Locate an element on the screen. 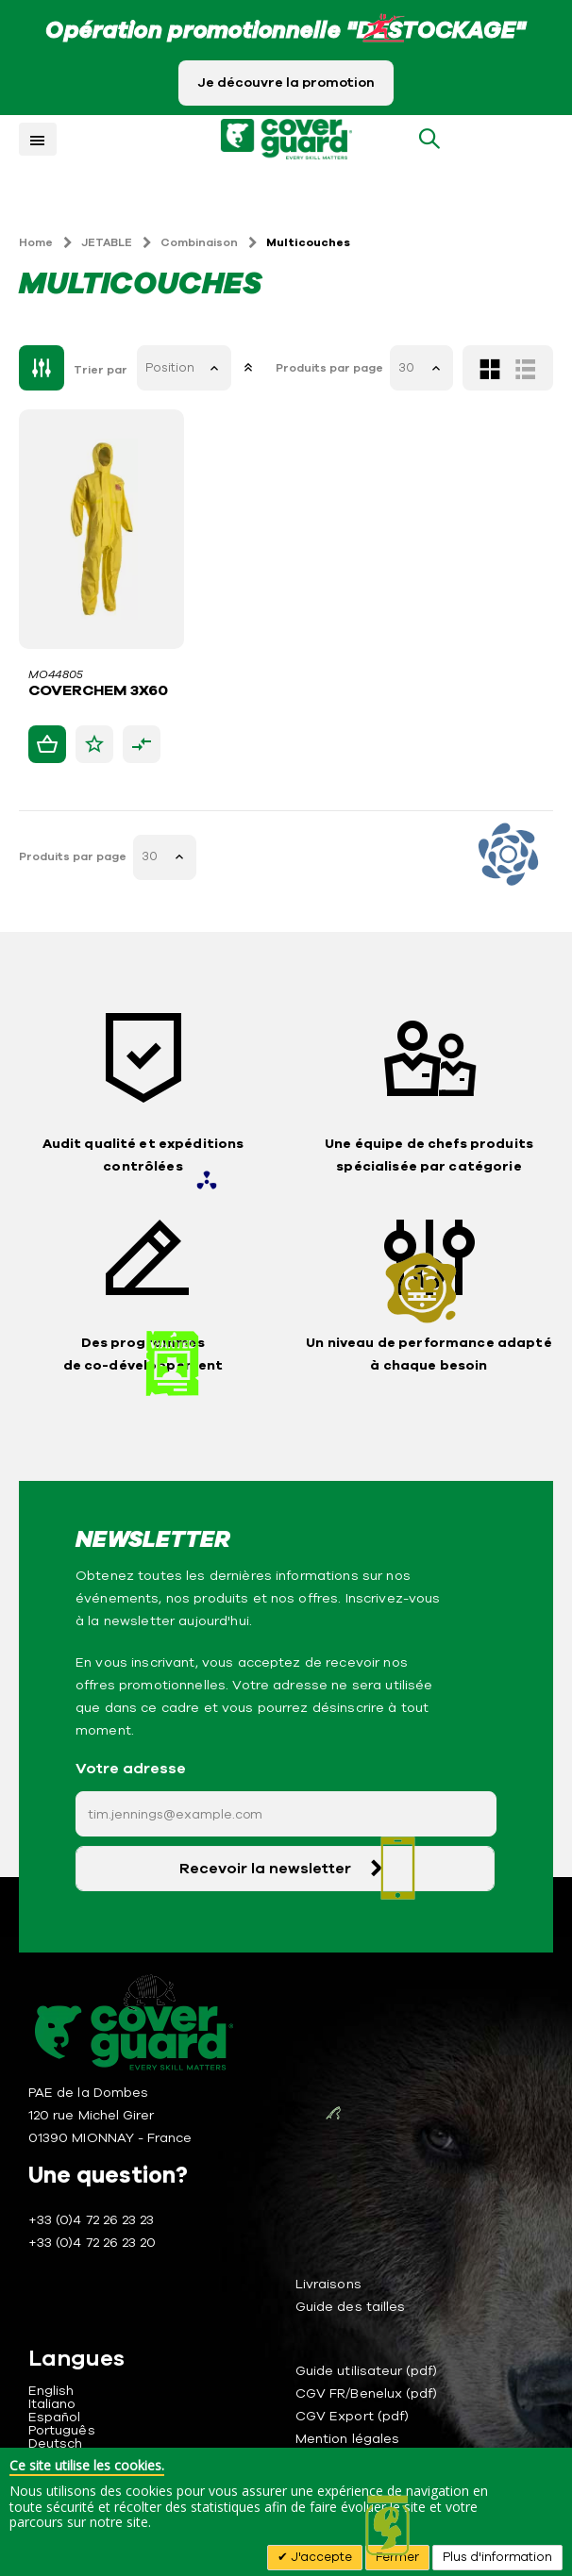 Image resolution: width=572 pixels, height=2576 pixels. collect or capture a shadow creature is located at coordinates (387, 2525).